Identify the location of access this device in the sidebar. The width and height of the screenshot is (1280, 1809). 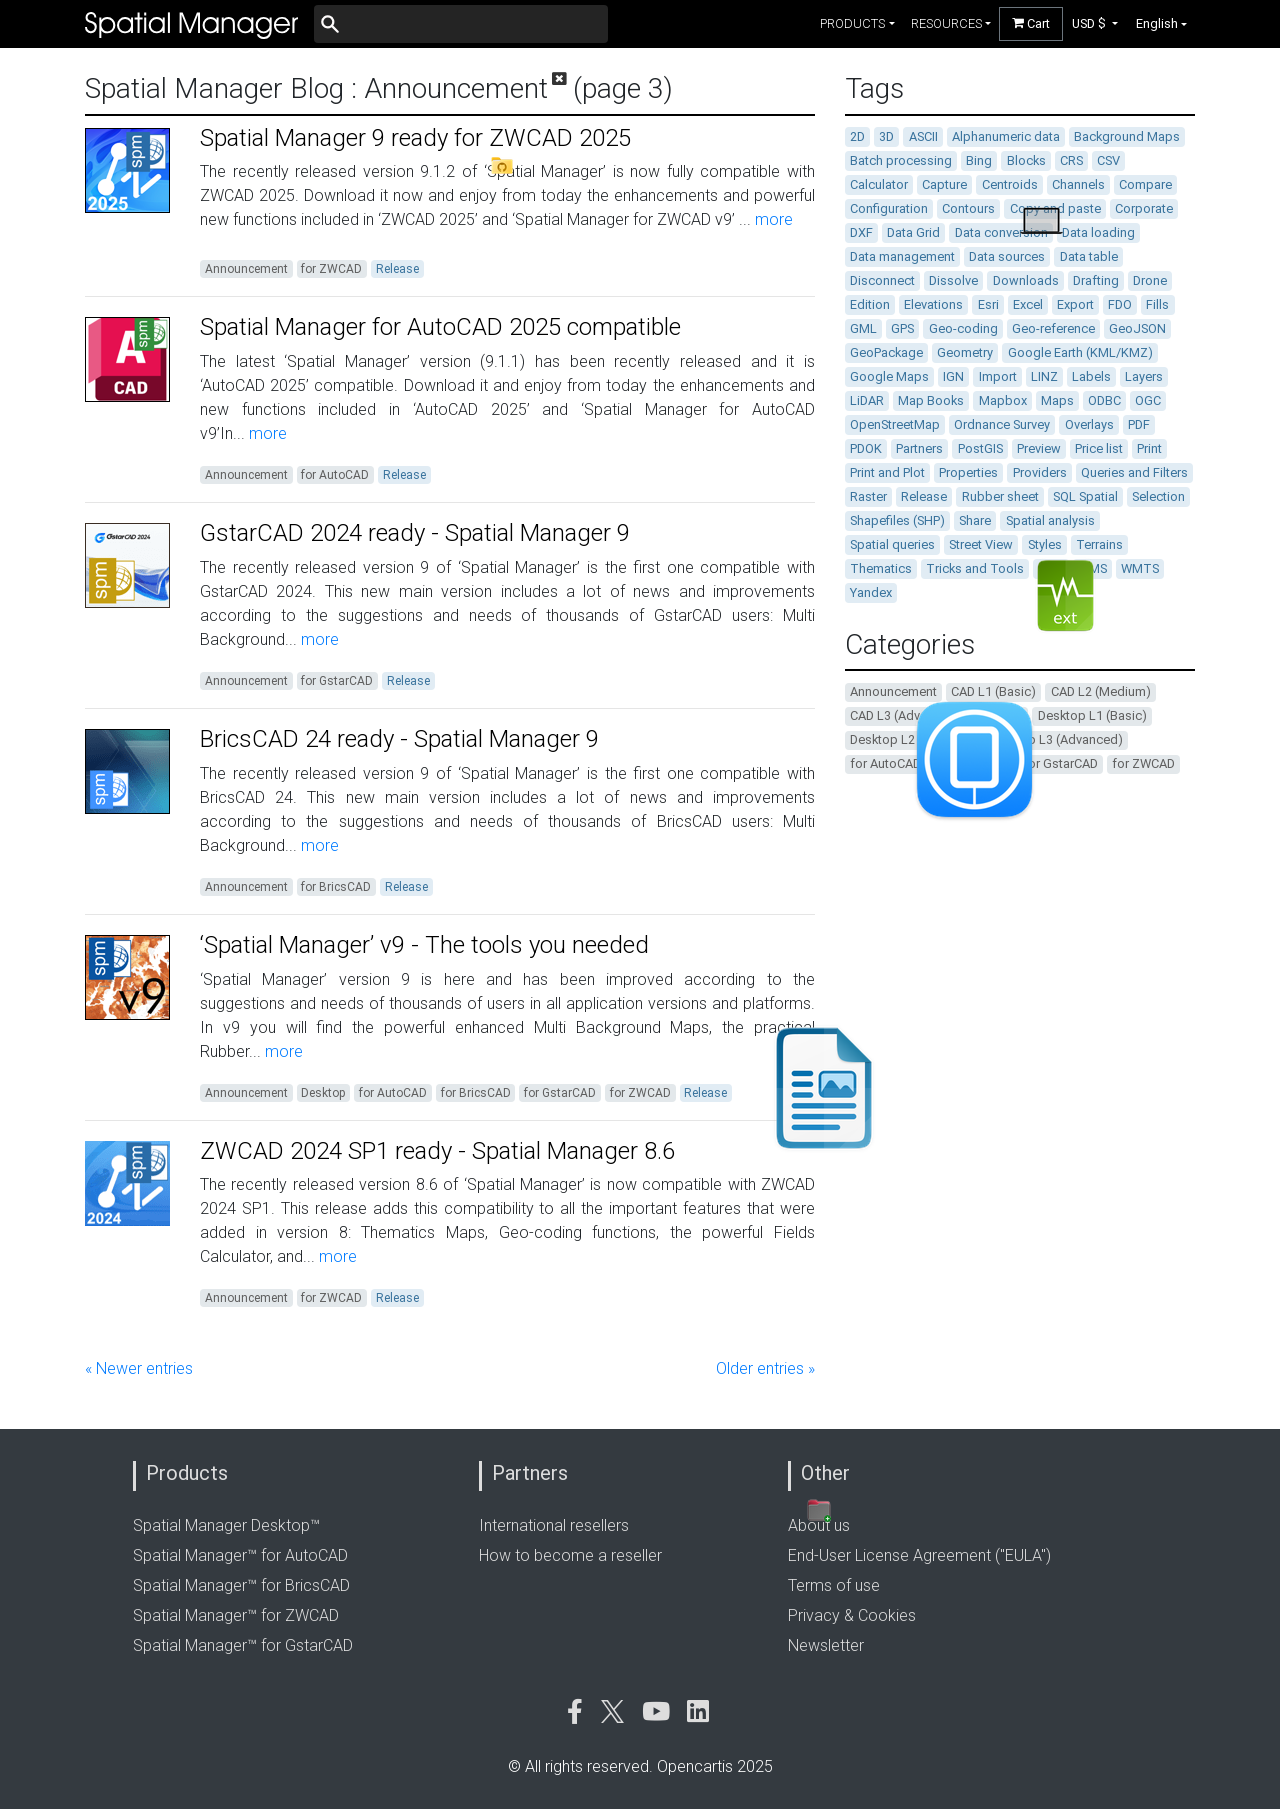
(1041, 220).